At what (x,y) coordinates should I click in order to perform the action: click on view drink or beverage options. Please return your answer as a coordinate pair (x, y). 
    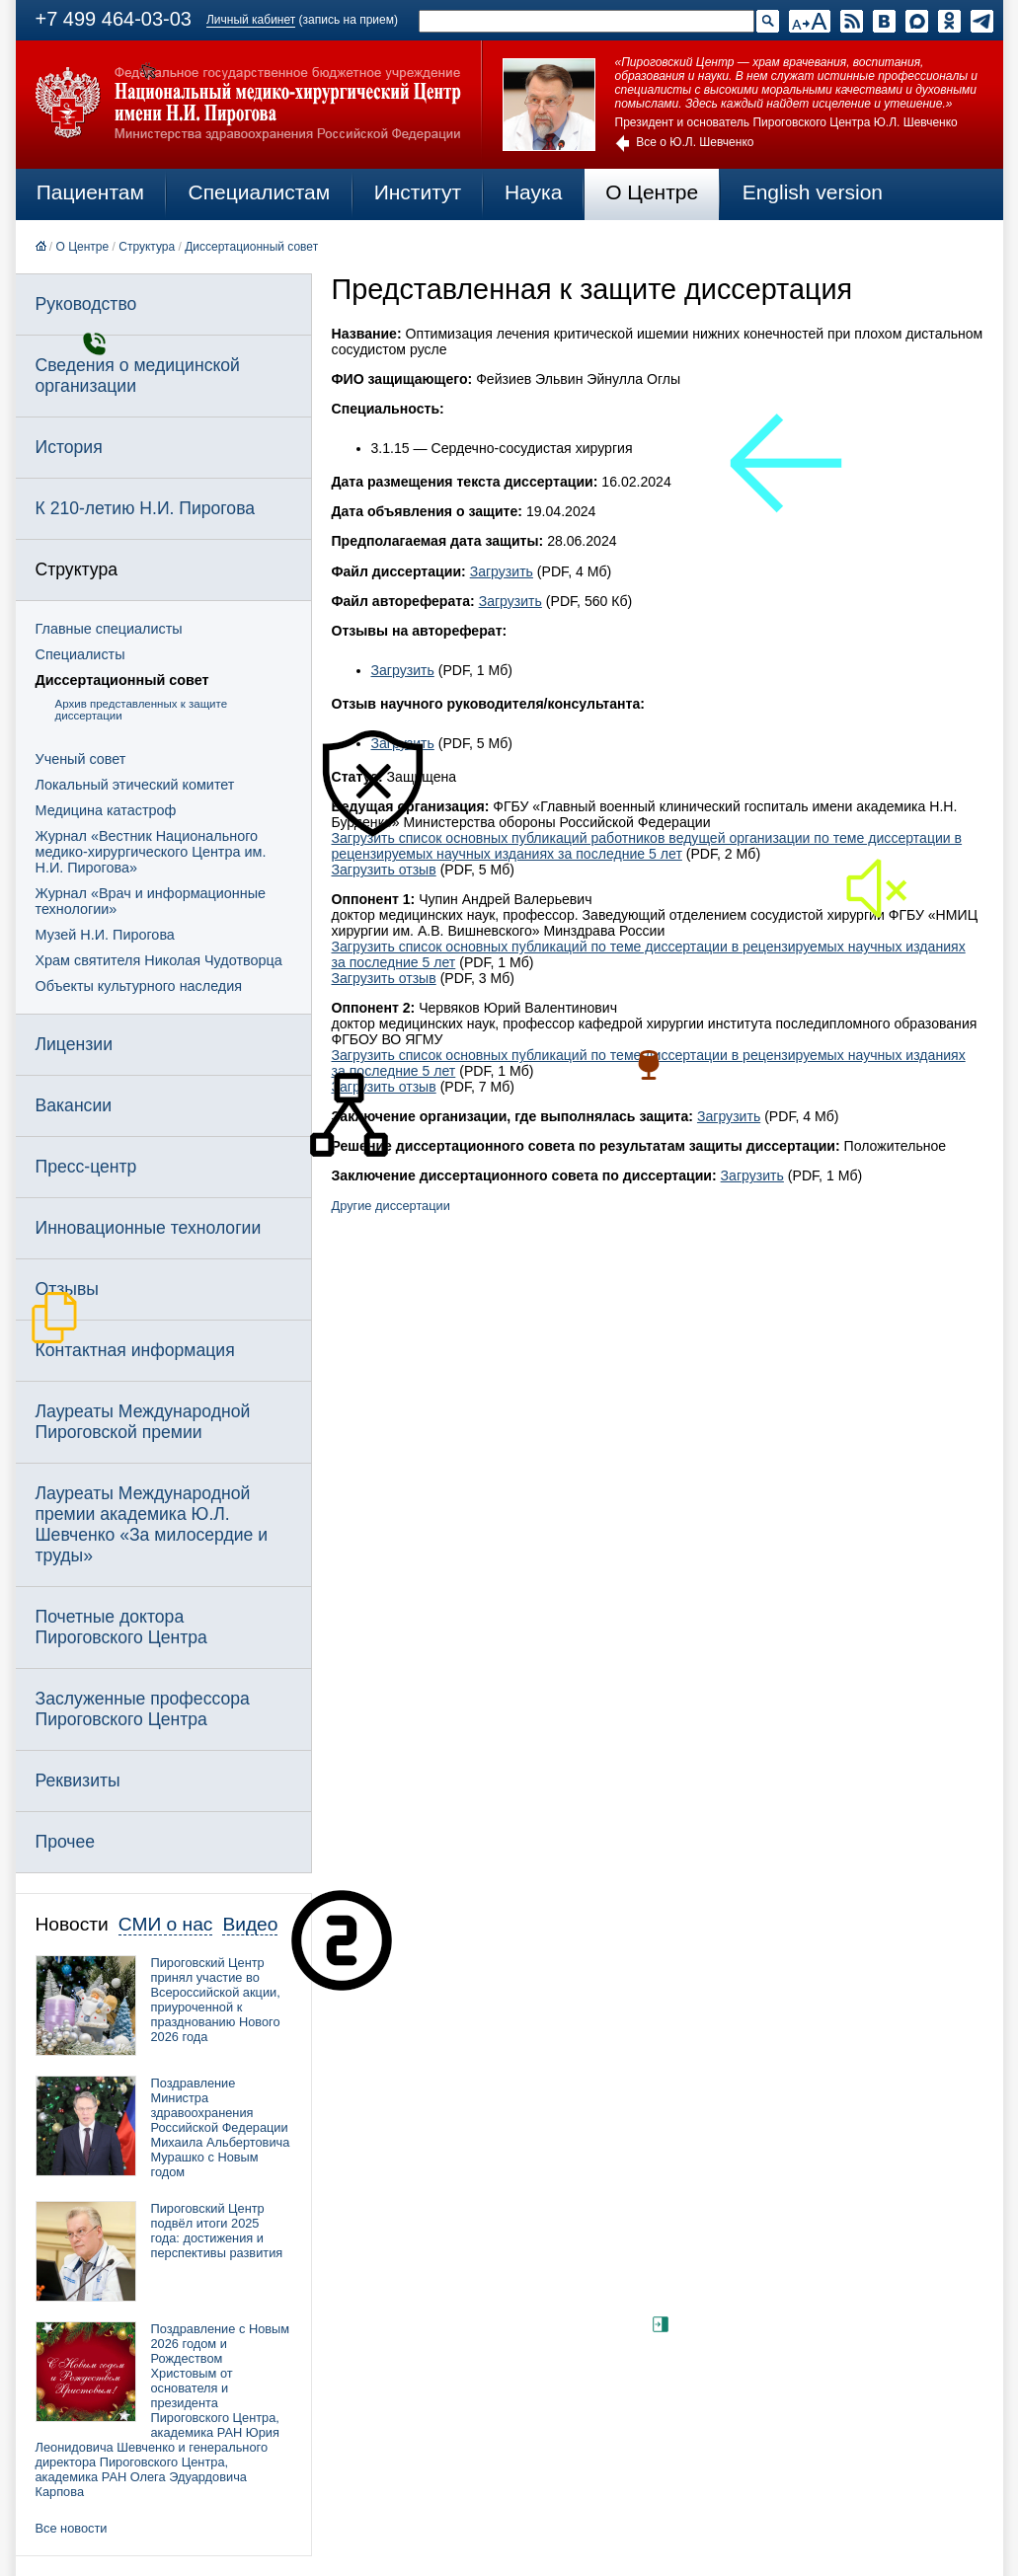
    Looking at the image, I should click on (649, 1065).